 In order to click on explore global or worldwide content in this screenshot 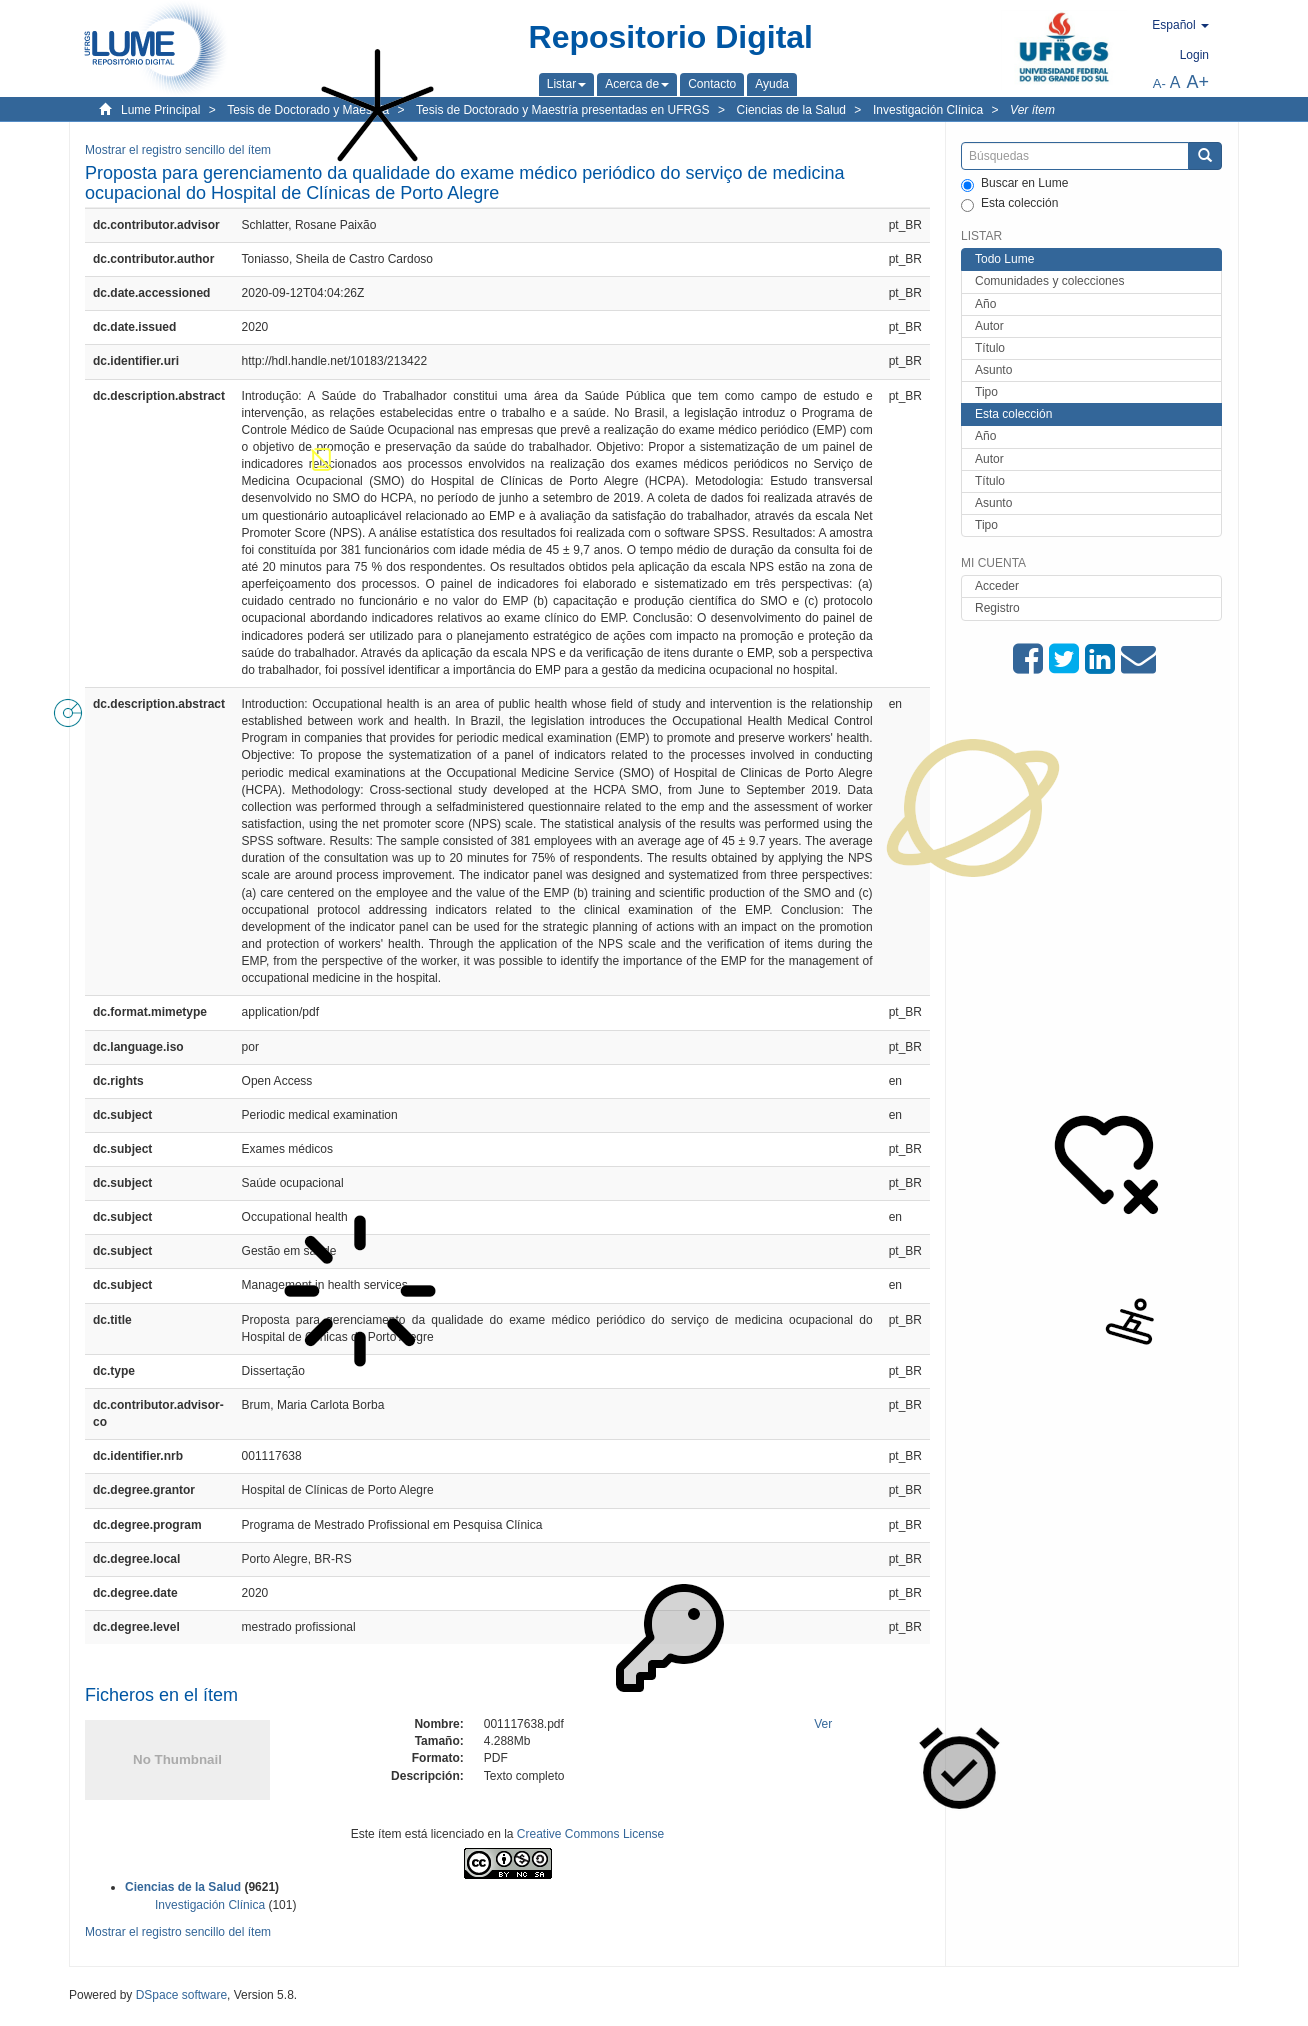, I will do `click(973, 808)`.